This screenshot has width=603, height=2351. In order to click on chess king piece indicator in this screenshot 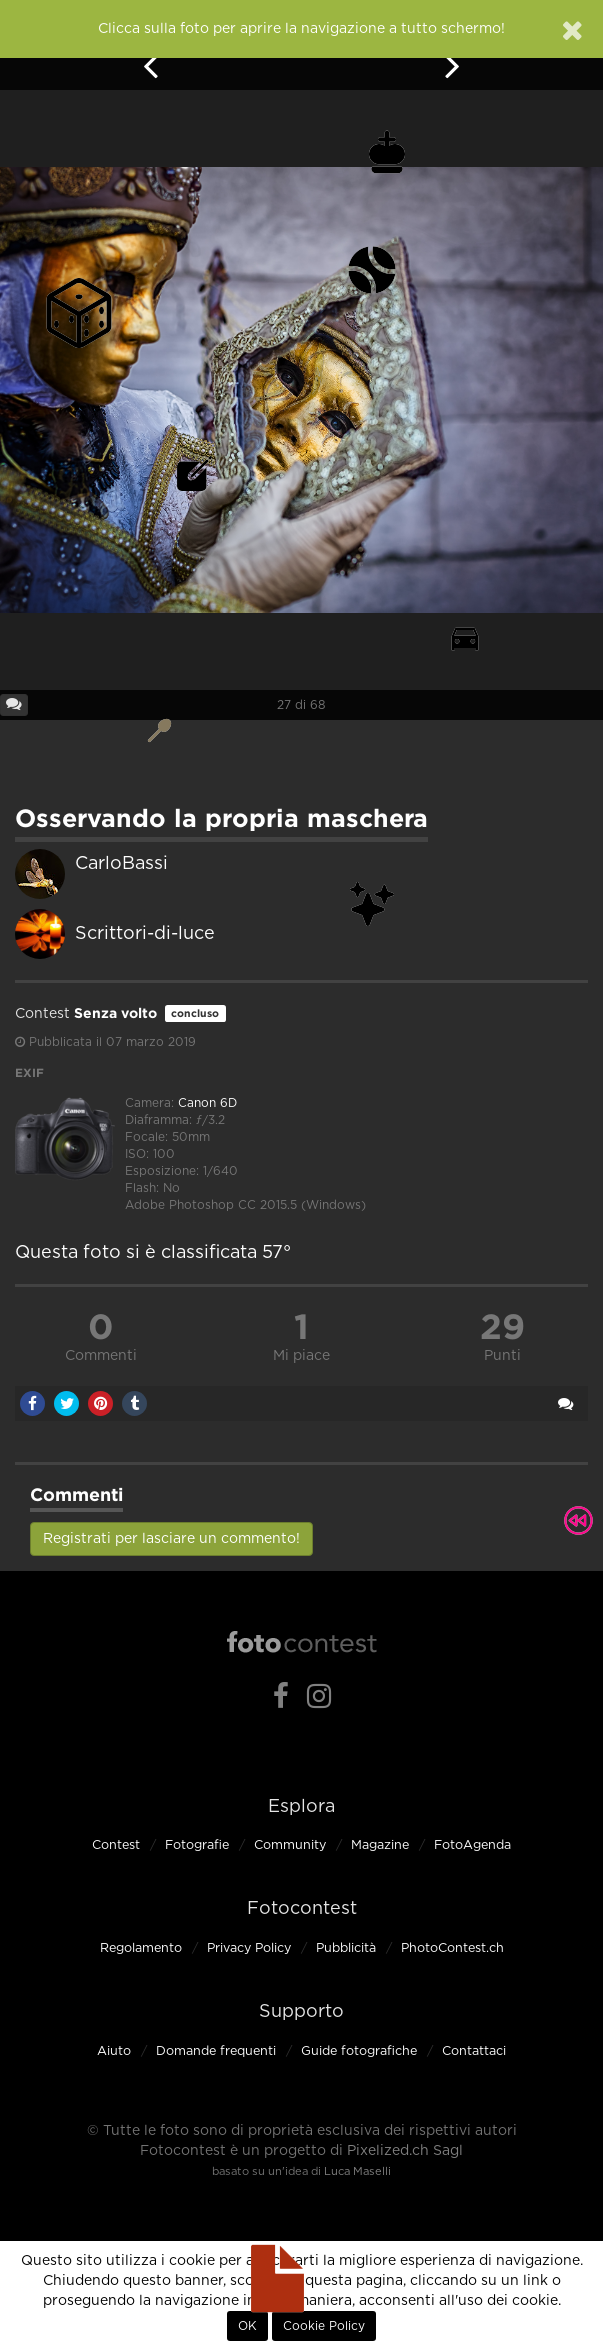, I will do `click(387, 153)`.